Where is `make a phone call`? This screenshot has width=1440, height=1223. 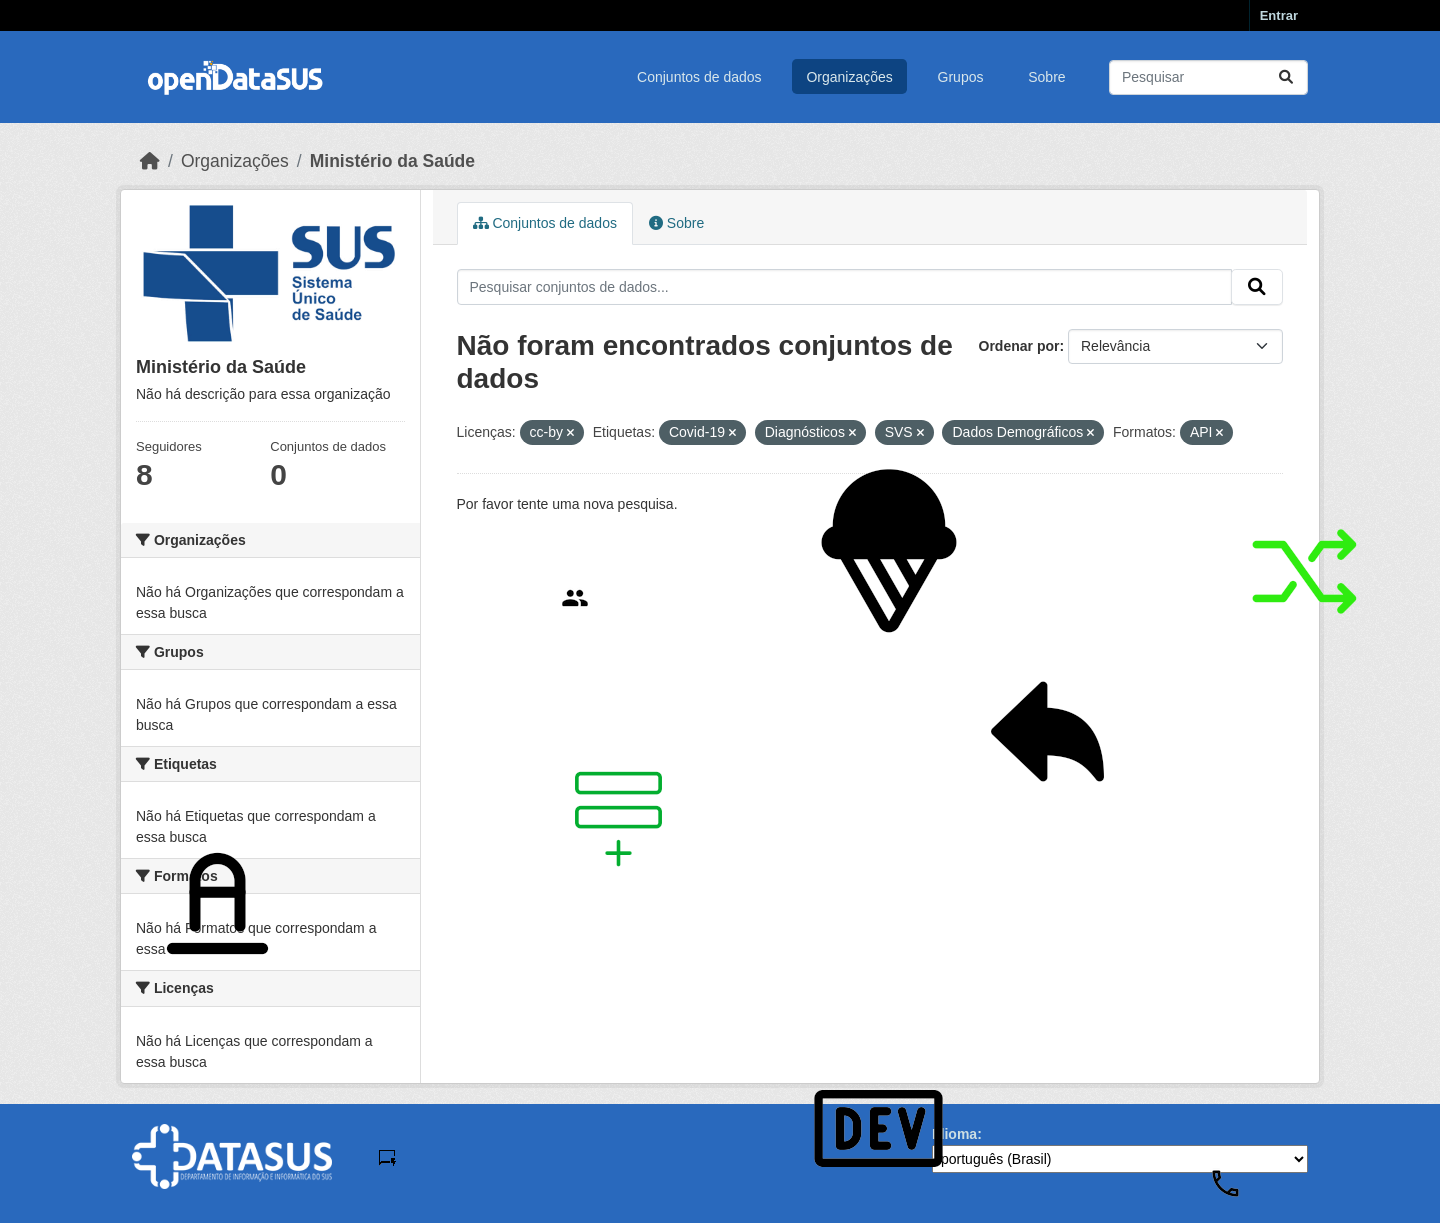 make a phone call is located at coordinates (1225, 1183).